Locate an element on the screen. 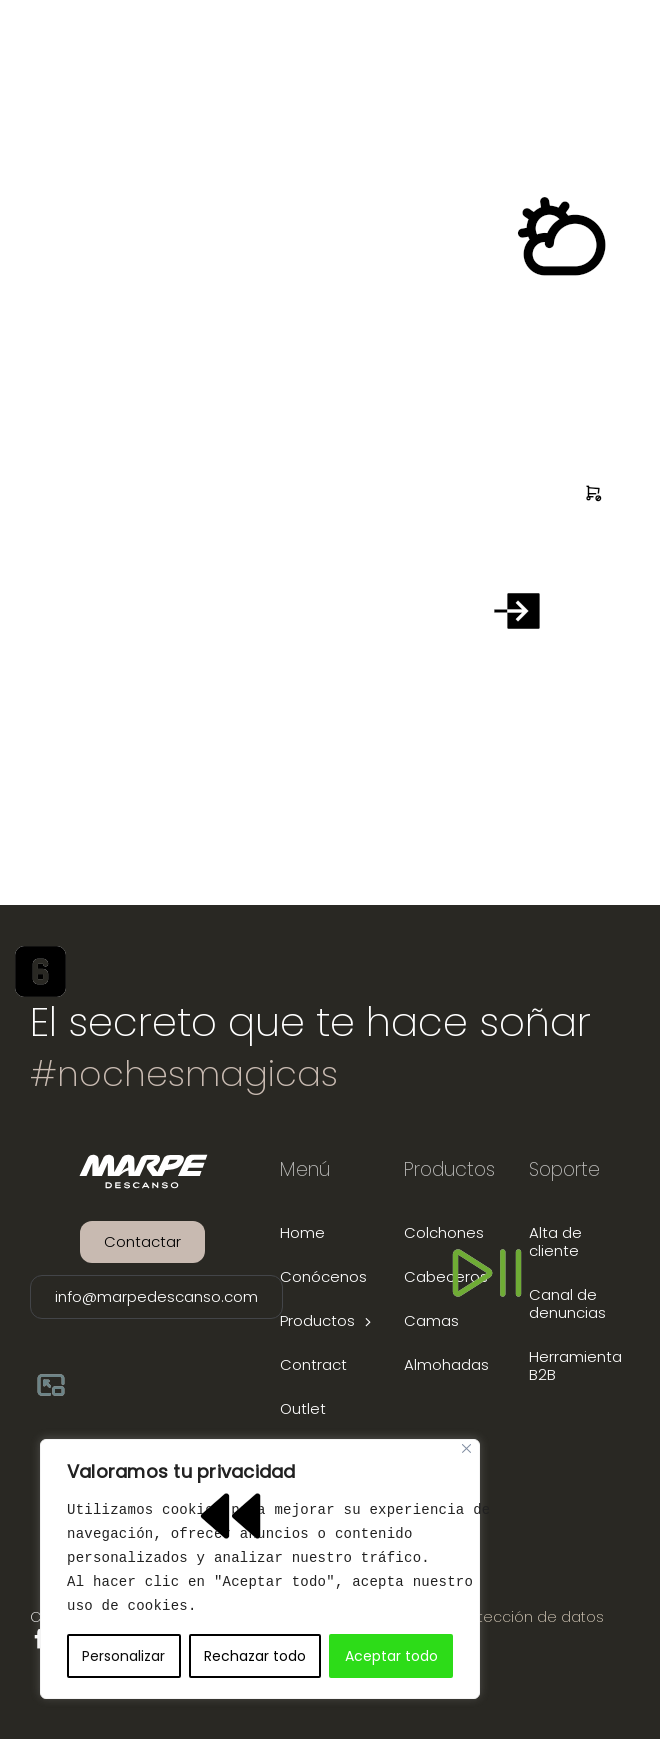 This screenshot has height=1739, width=660. indicates step 6 in a numbered sequence is located at coordinates (40, 971).